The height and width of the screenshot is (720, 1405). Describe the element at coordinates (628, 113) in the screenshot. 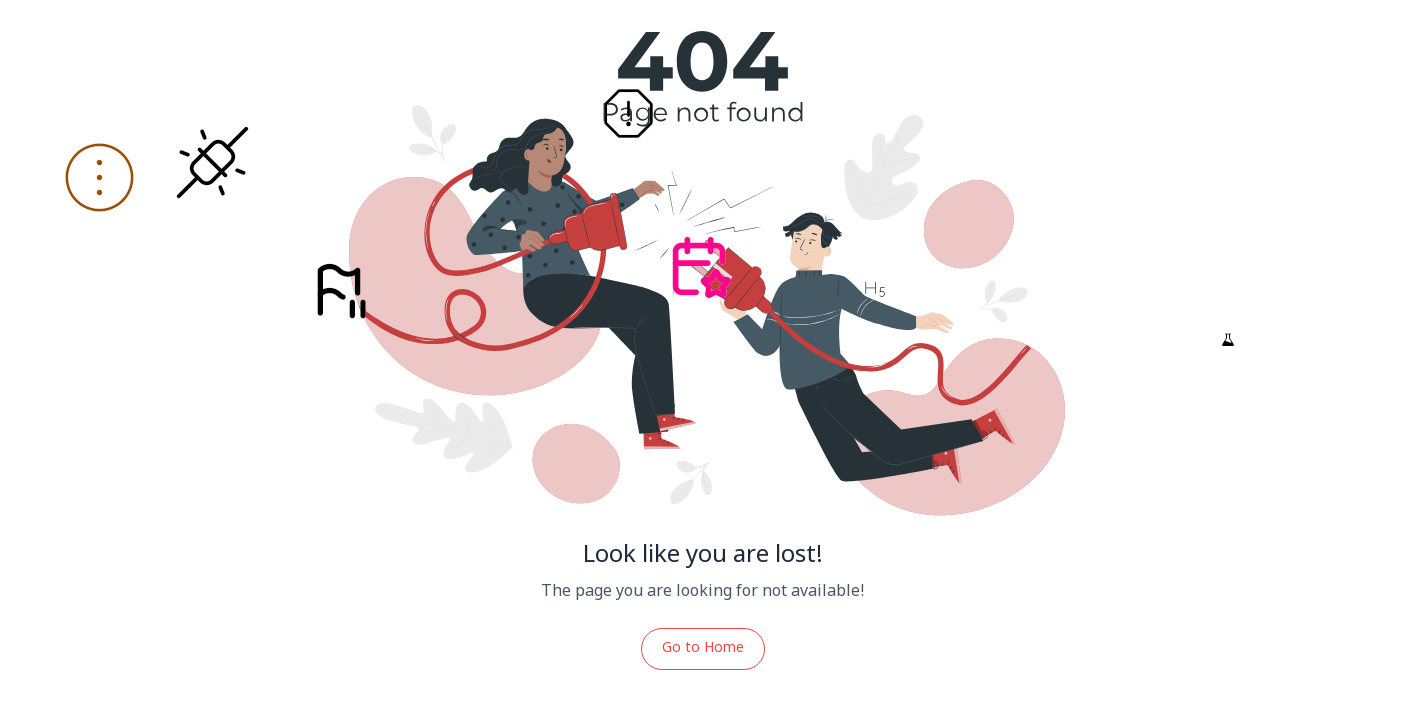

I see `indicates a warning or critical alert` at that location.